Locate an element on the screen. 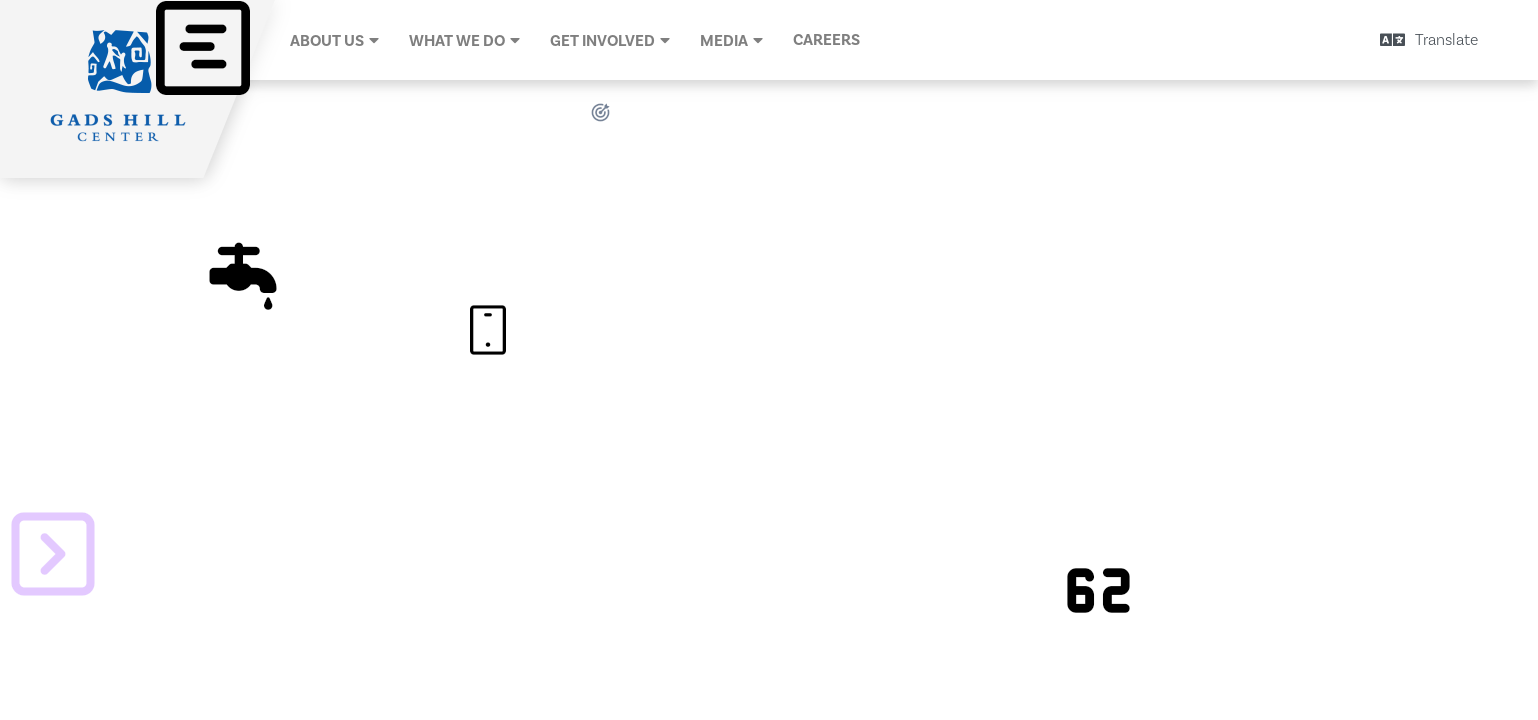 This screenshot has height=720, width=1538. view project goals or milestones is located at coordinates (600, 112).